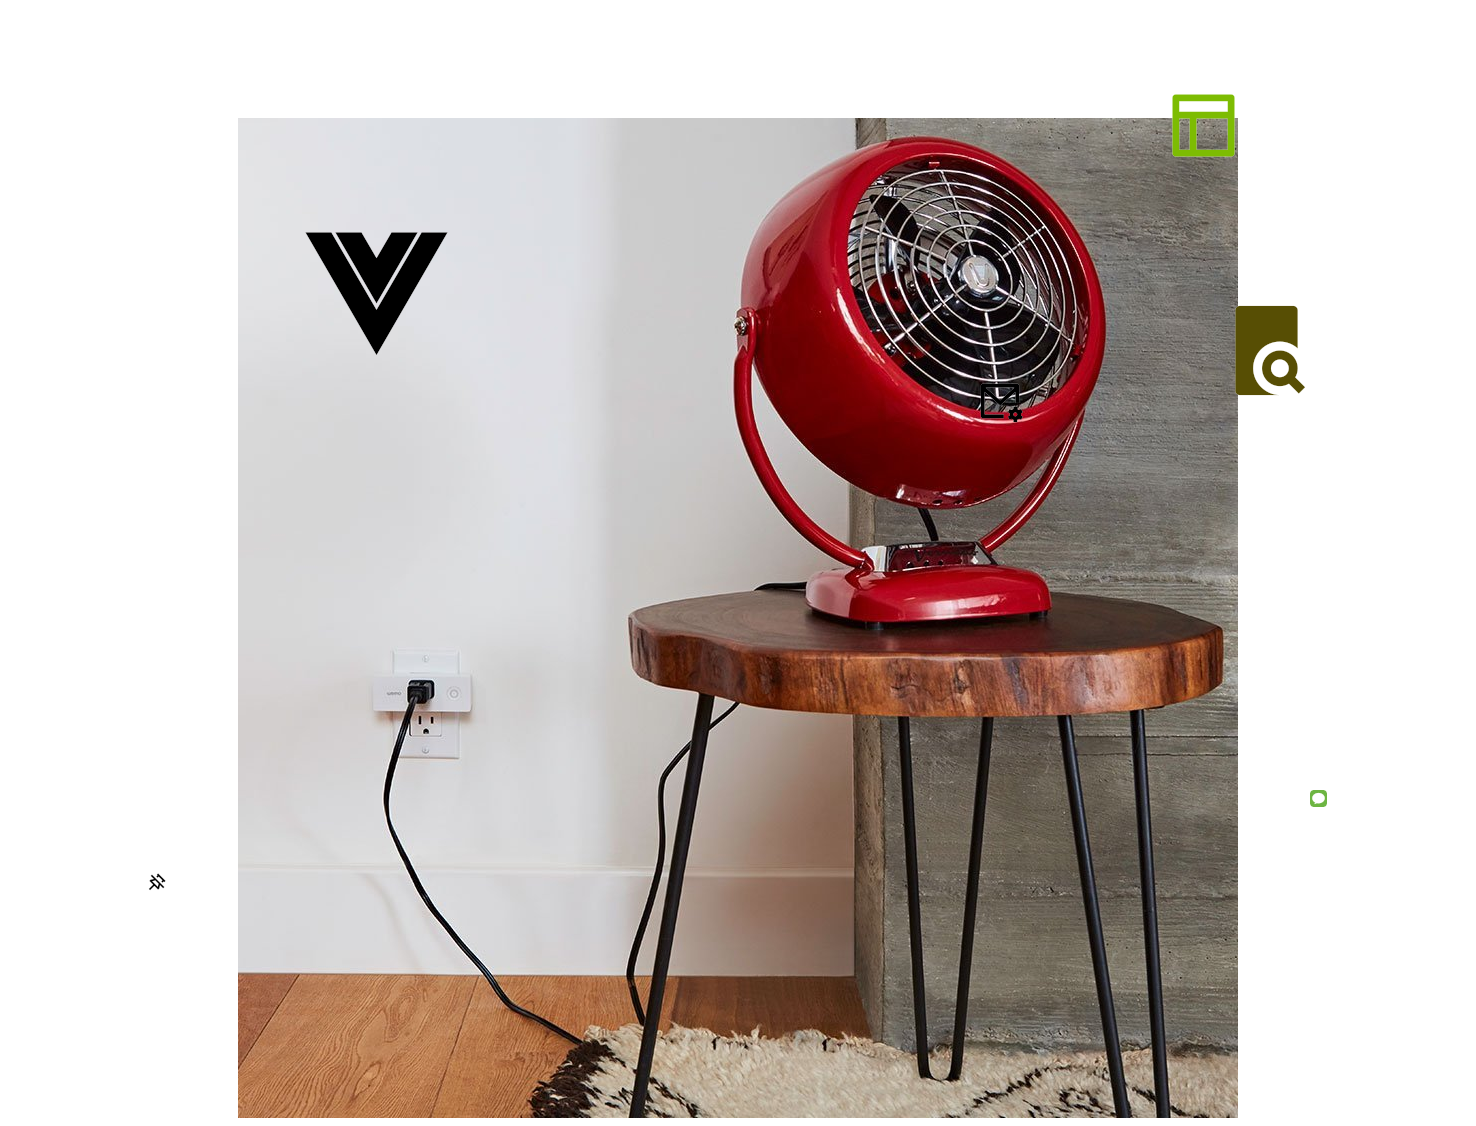  Describe the element at coordinates (1318, 798) in the screenshot. I see `open iMessage app` at that location.